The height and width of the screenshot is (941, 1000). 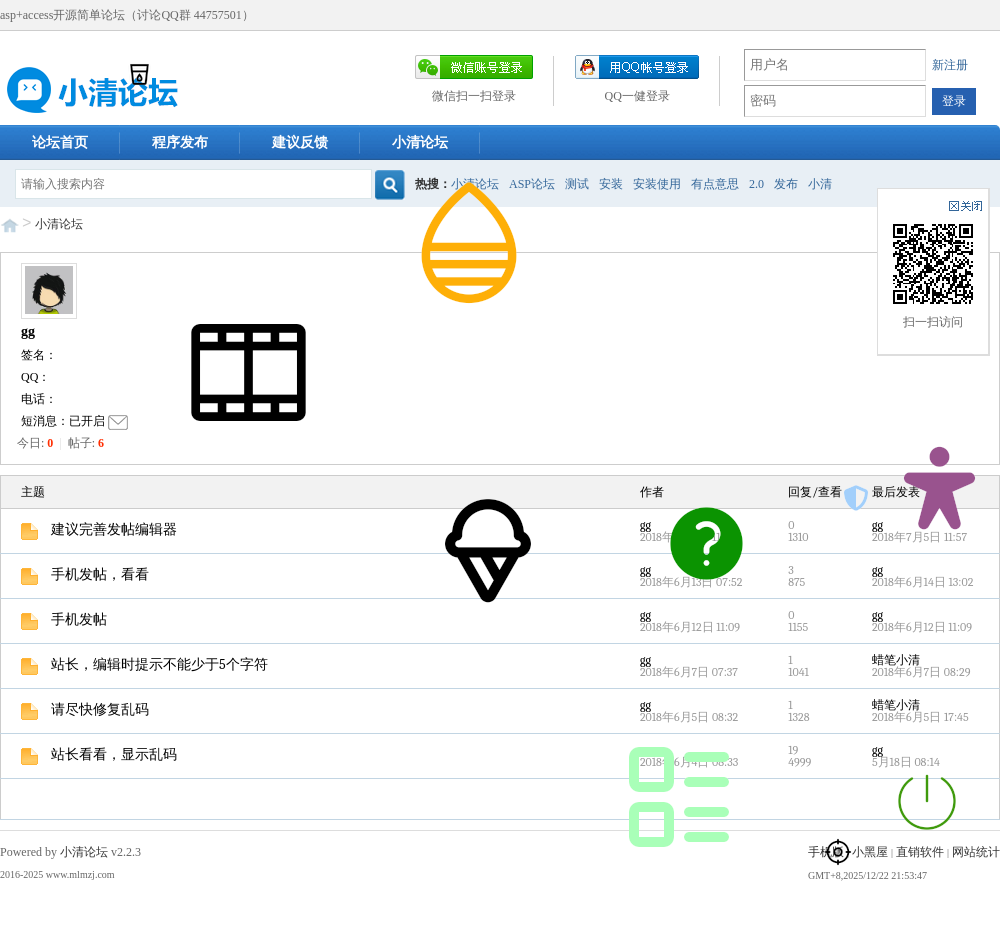 What do you see at coordinates (679, 797) in the screenshot?
I see `switch to list view` at bounding box center [679, 797].